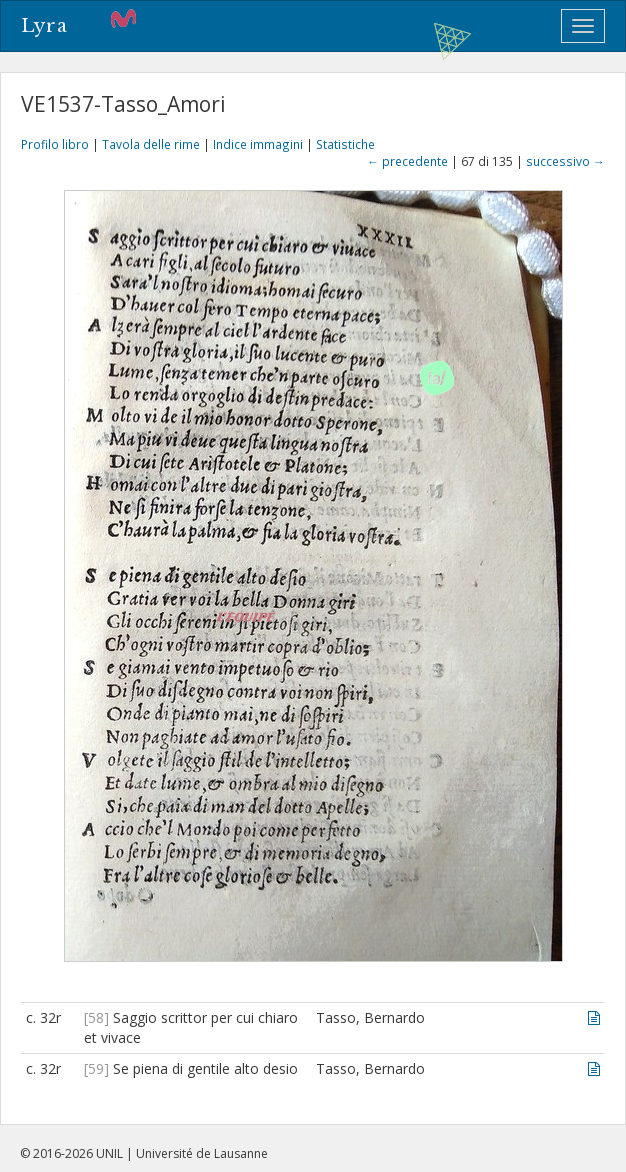 This screenshot has height=1172, width=626. Describe the element at coordinates (246, 617) in the screenshot. I see `link to L'Équipe sports news website` at that location.